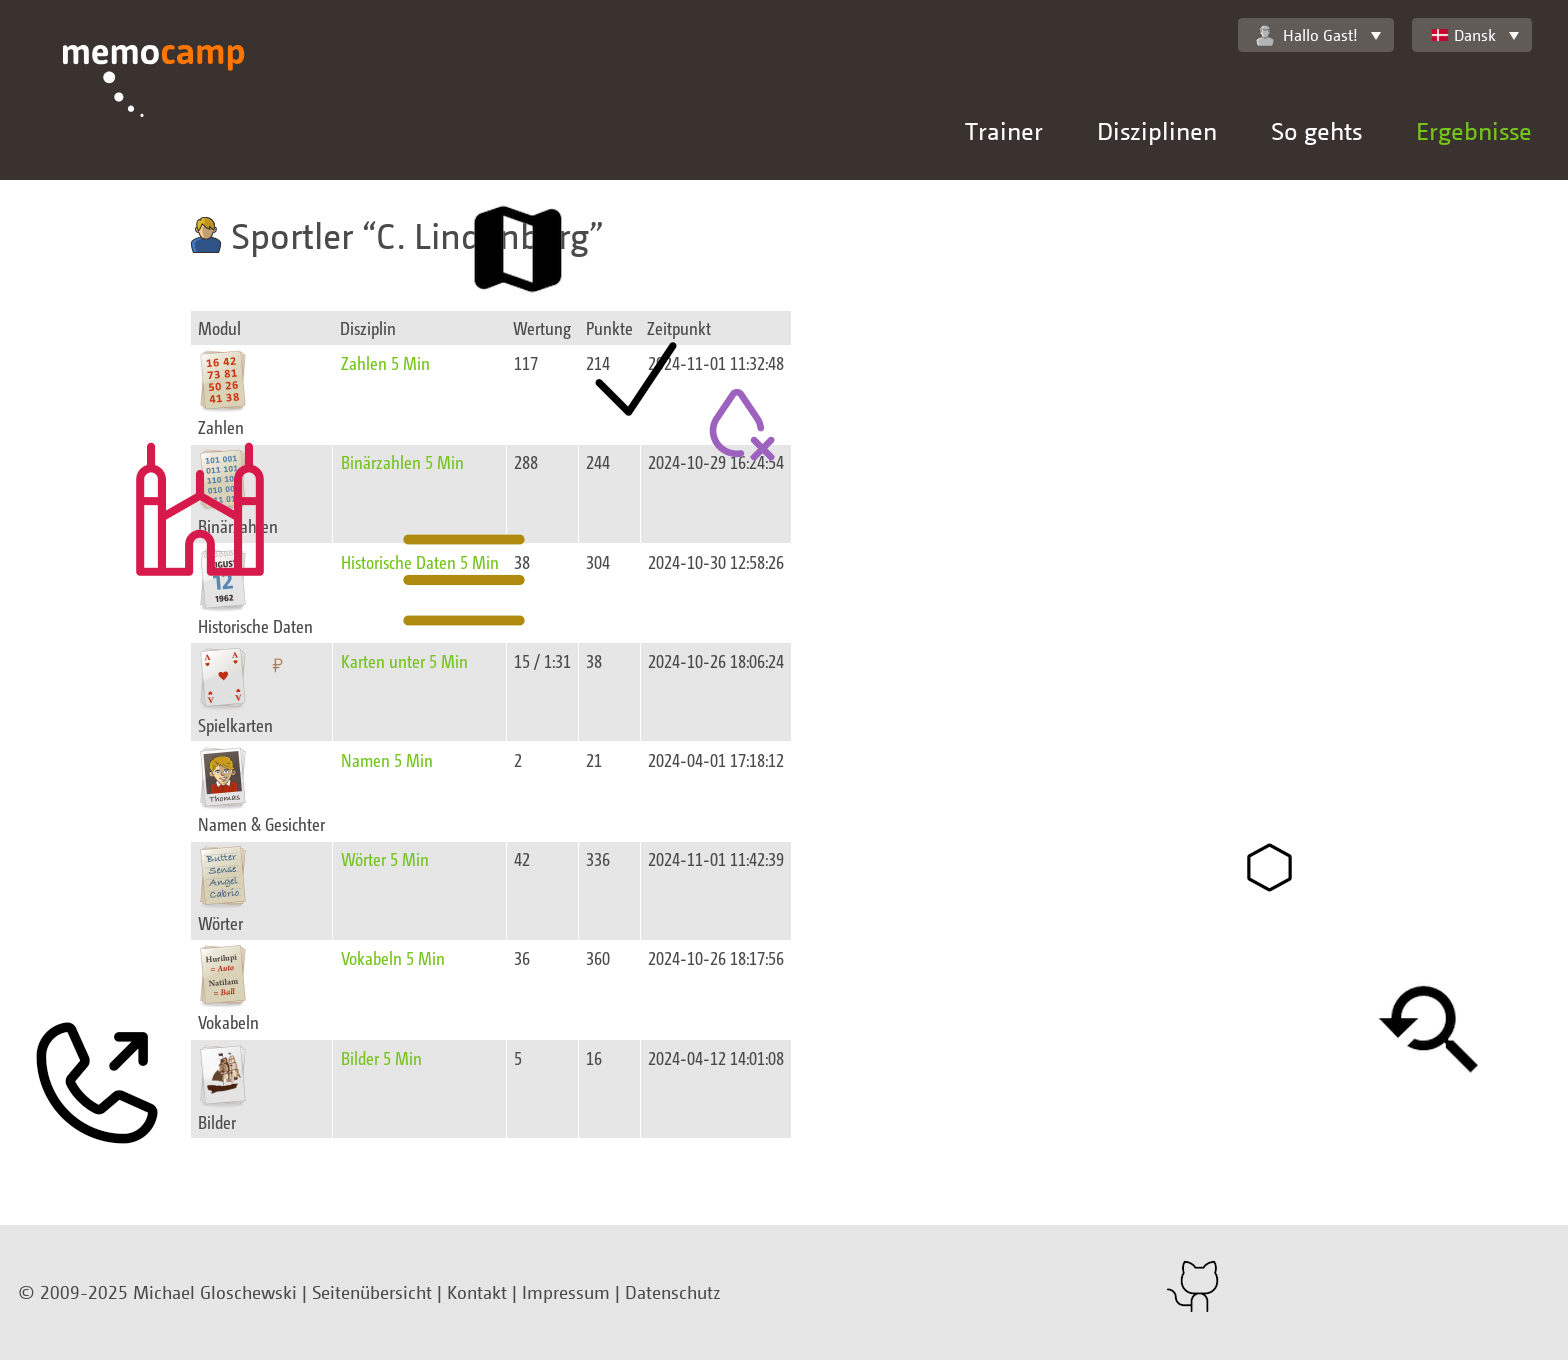 The image size is (1568, 1360). I want to click on view project on github, so click(1197, 1285).